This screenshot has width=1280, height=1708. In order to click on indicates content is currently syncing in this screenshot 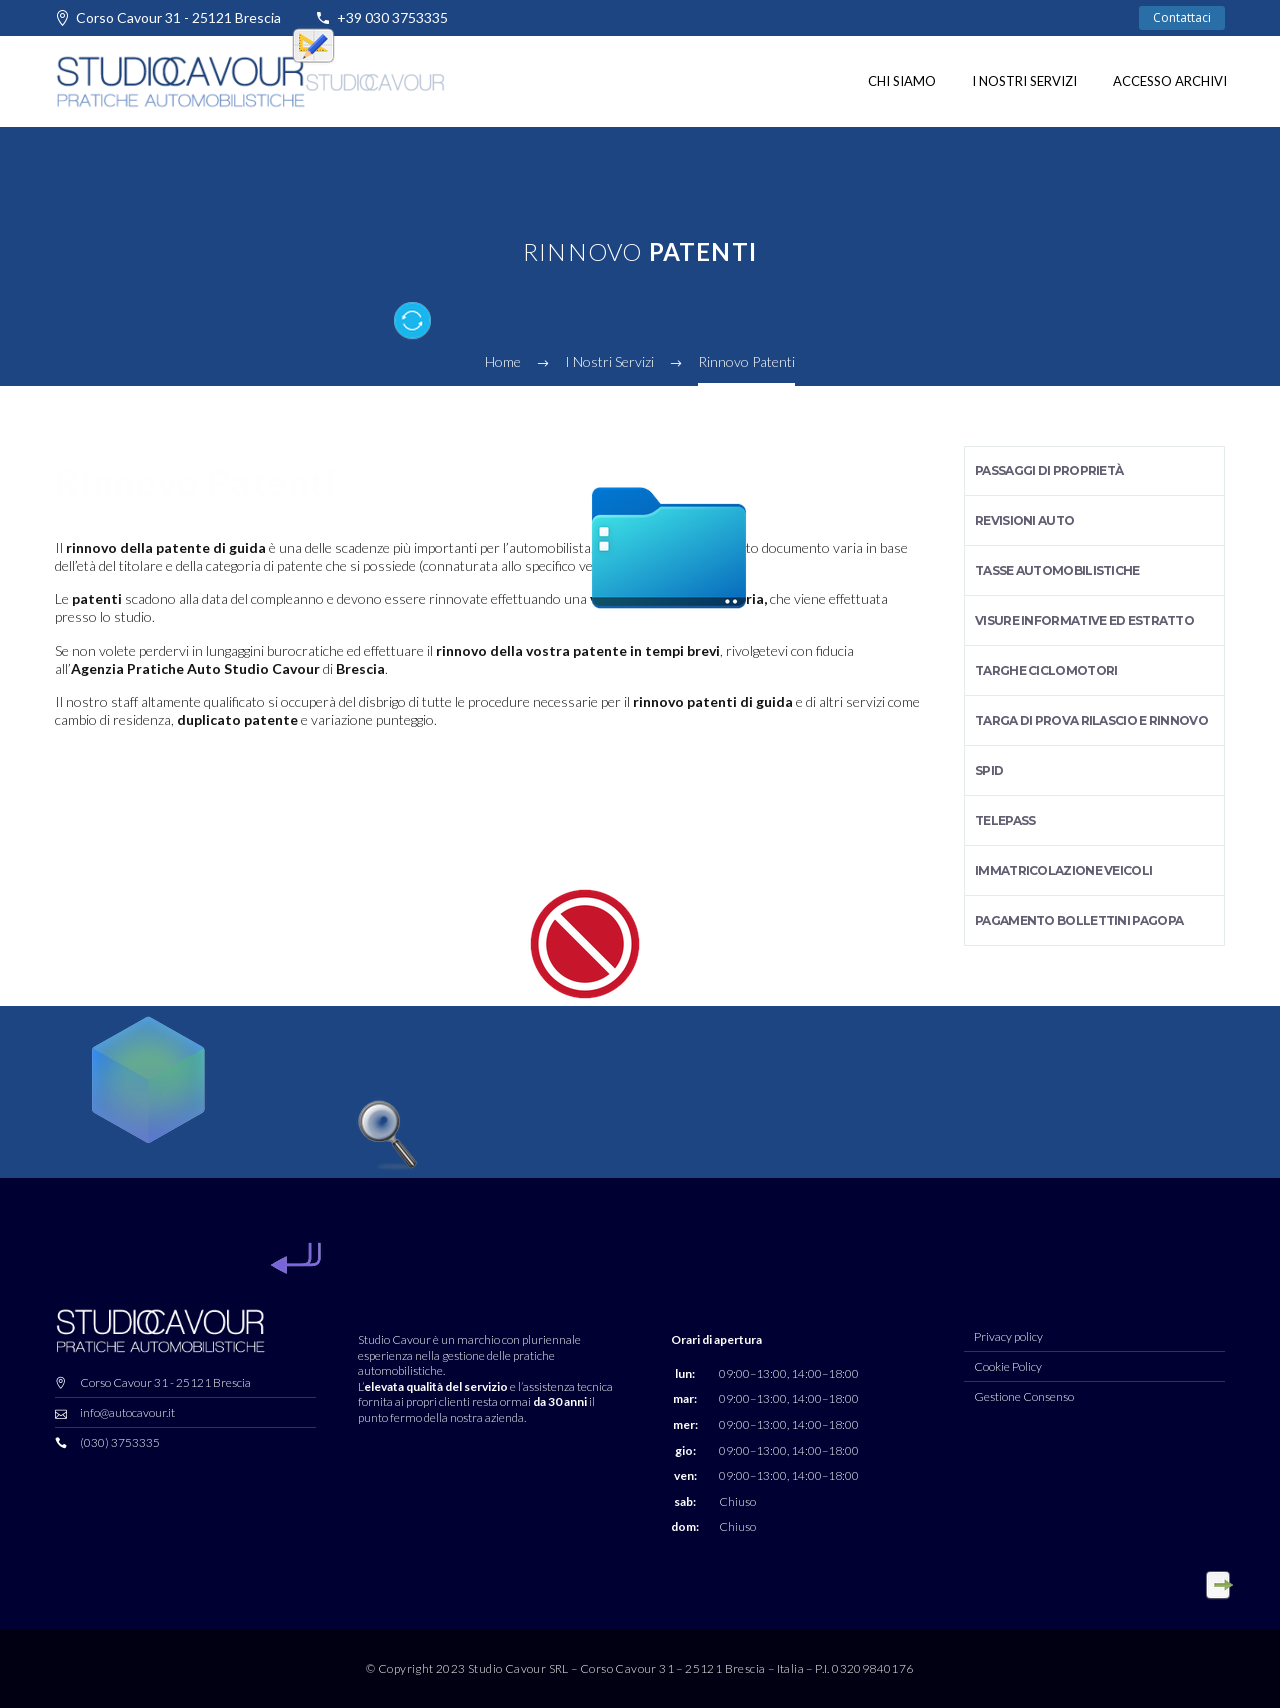, I will do `click(412, 320)`.